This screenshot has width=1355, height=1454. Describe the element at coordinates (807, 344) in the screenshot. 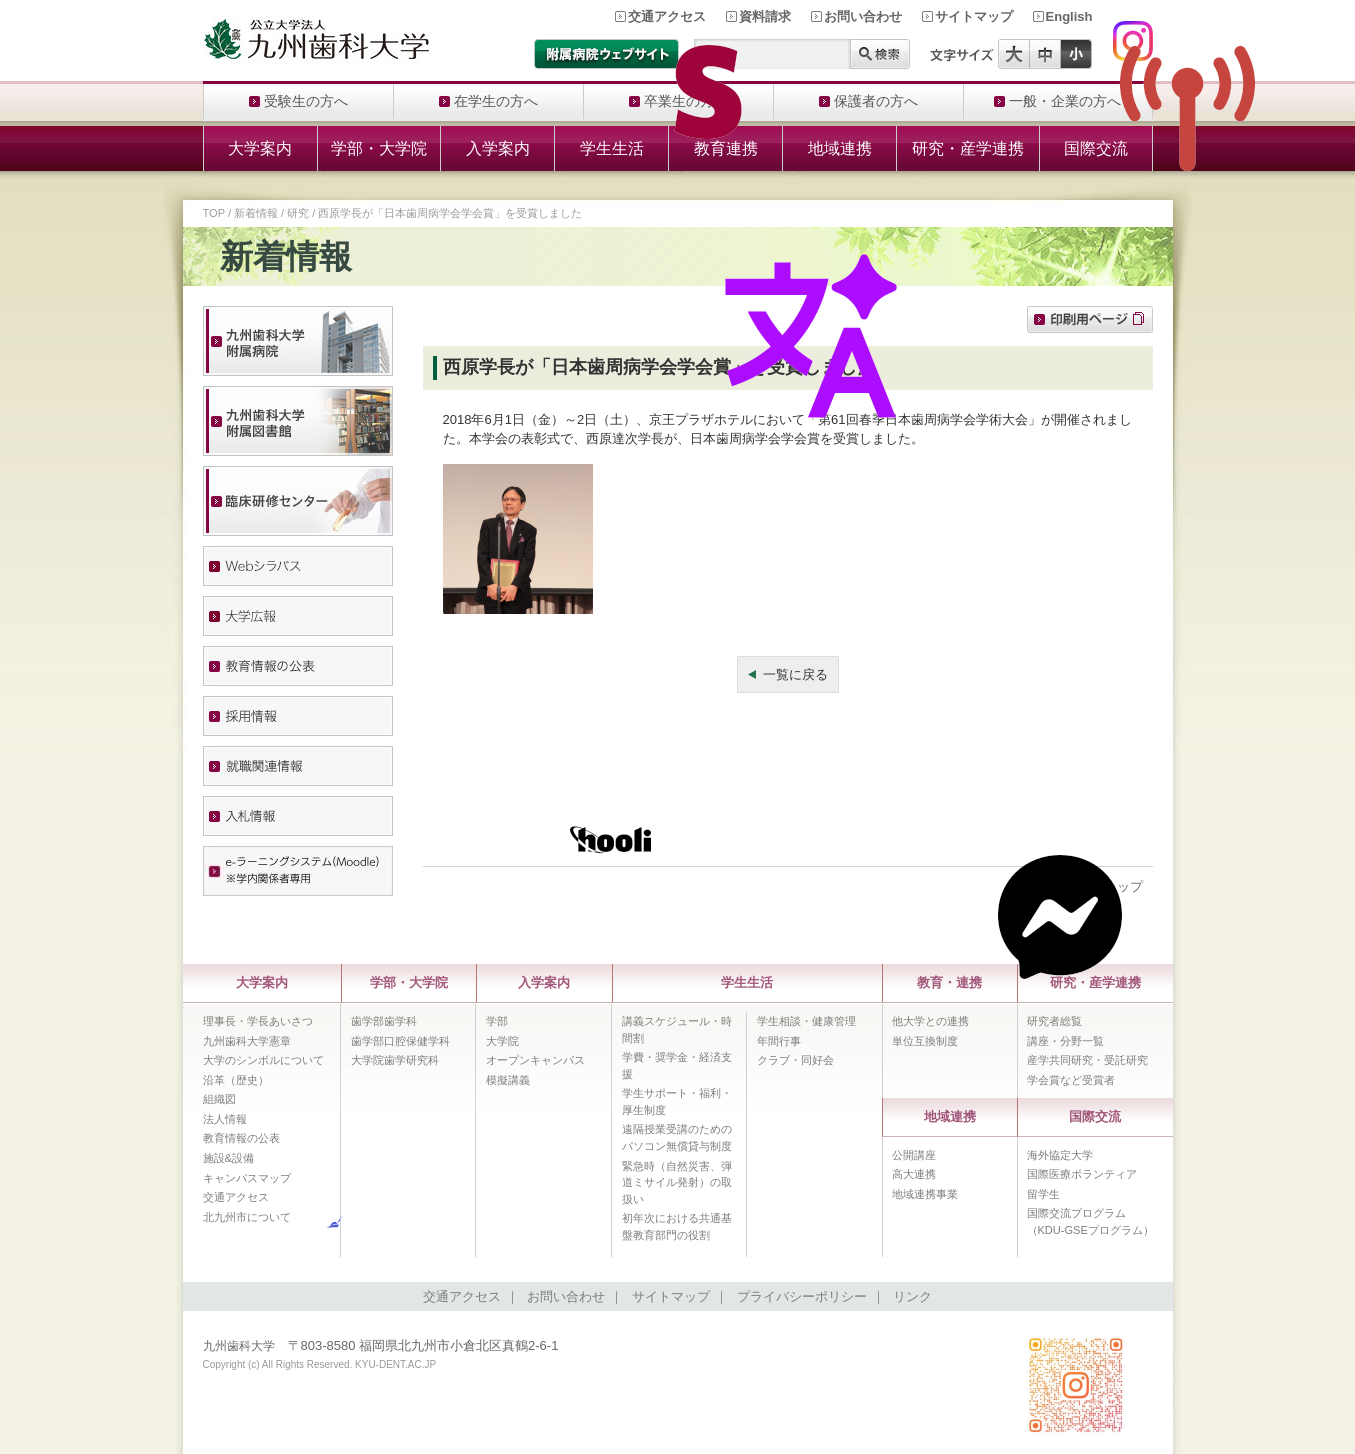

I see `translate text using AI` at that location.